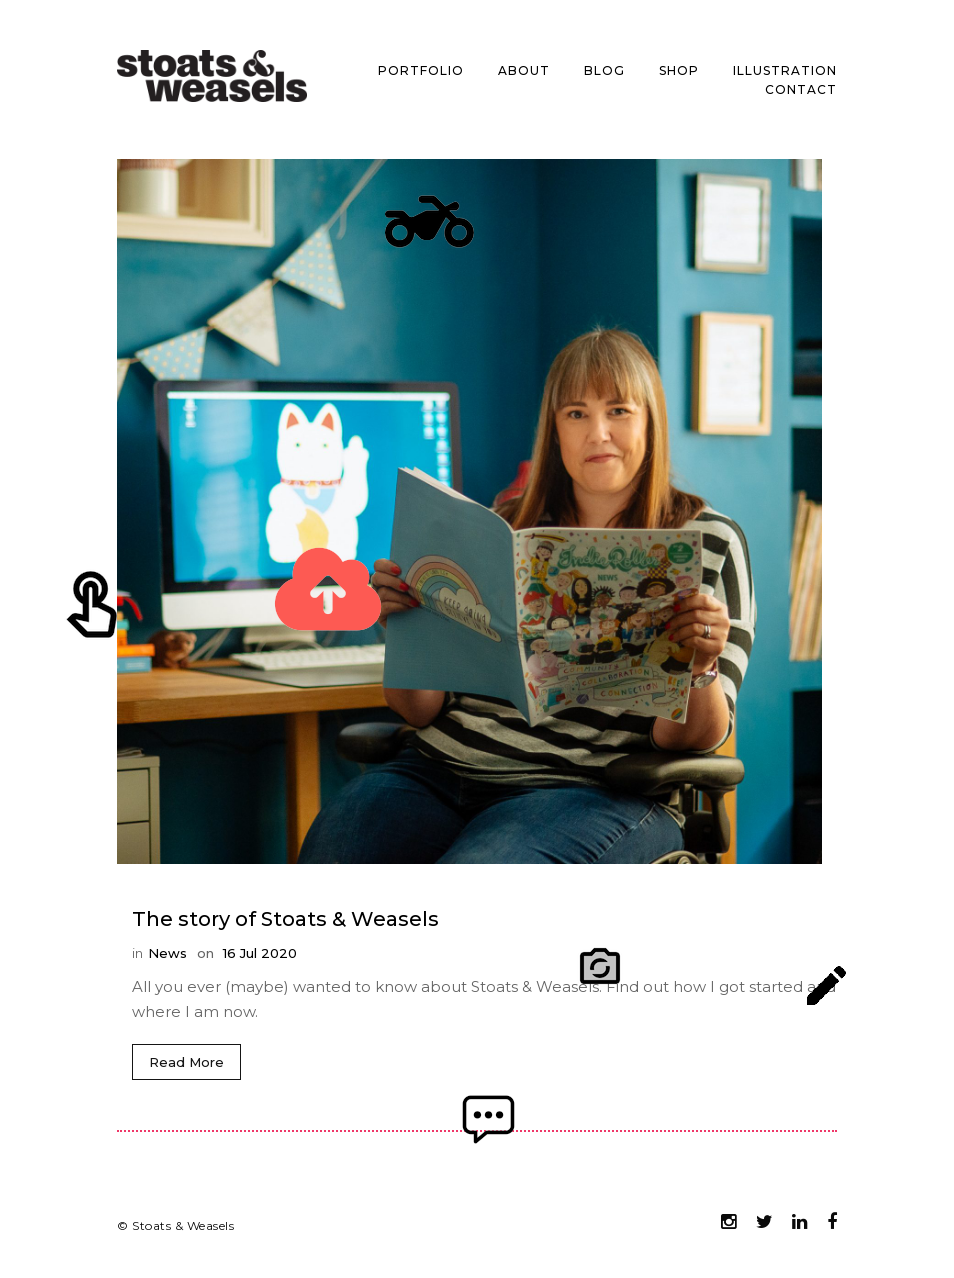 The width and height of the screenshot is (954, 1278). What do you see at coordinates (92, 606) in the screenshot?
I see `tap to interact with this element` at bounding box center [92, 606].